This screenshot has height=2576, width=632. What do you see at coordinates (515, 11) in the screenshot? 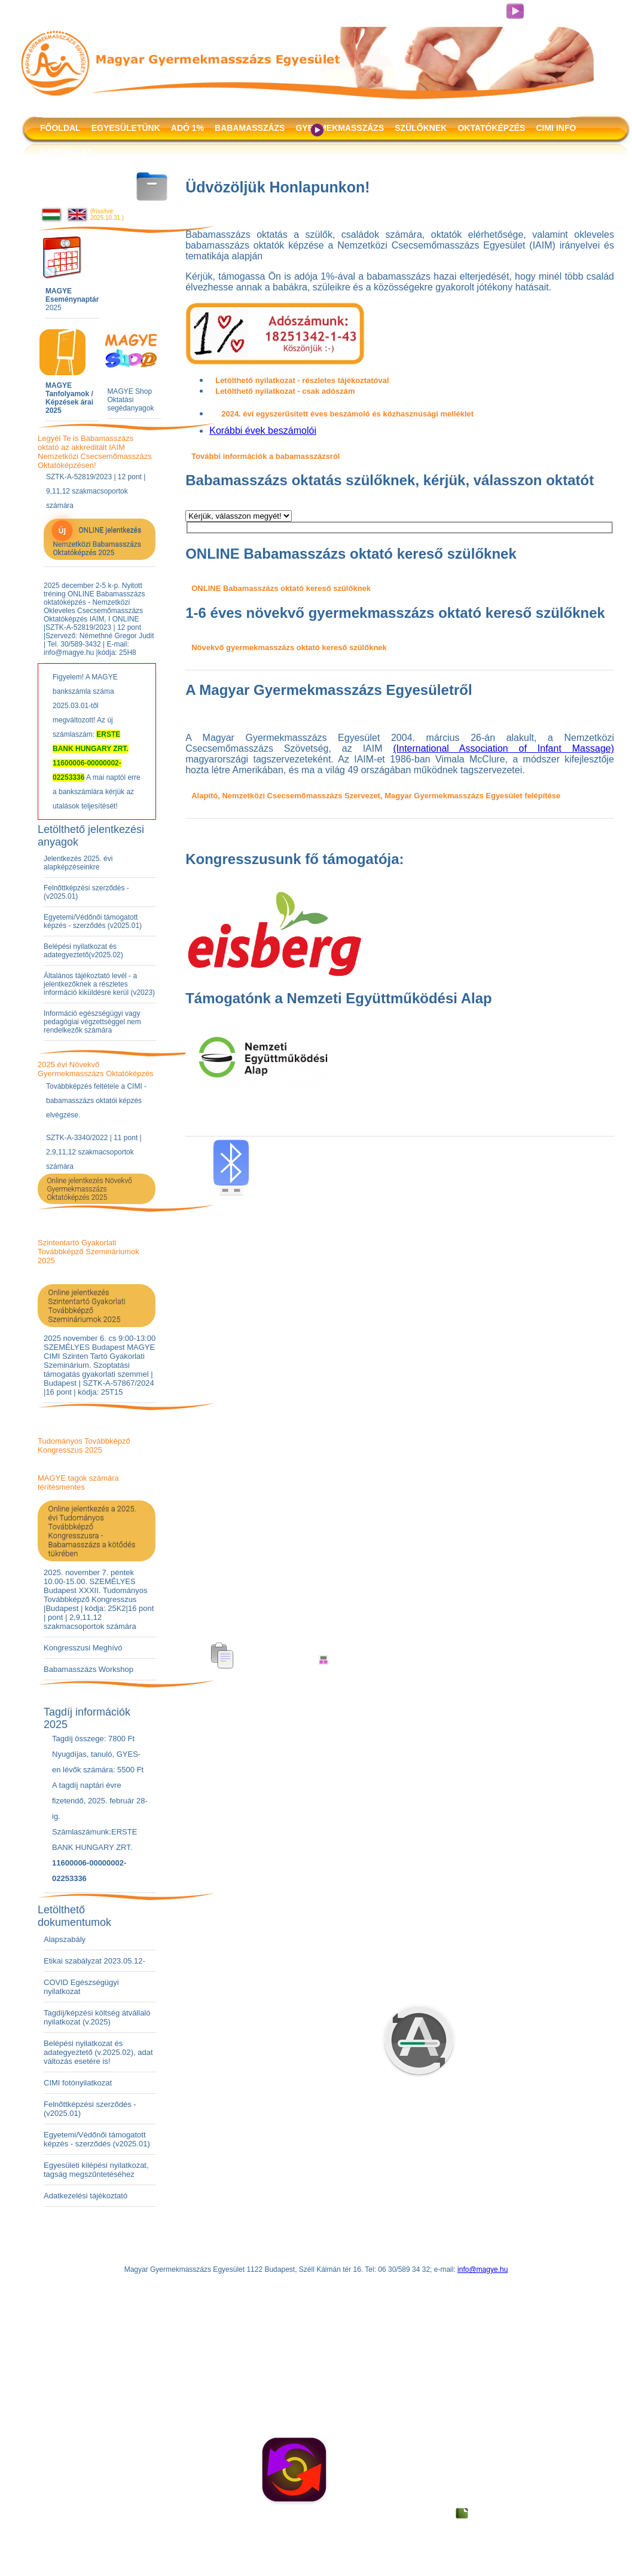
I see `open totem media player` at bounding box center [515, 11].